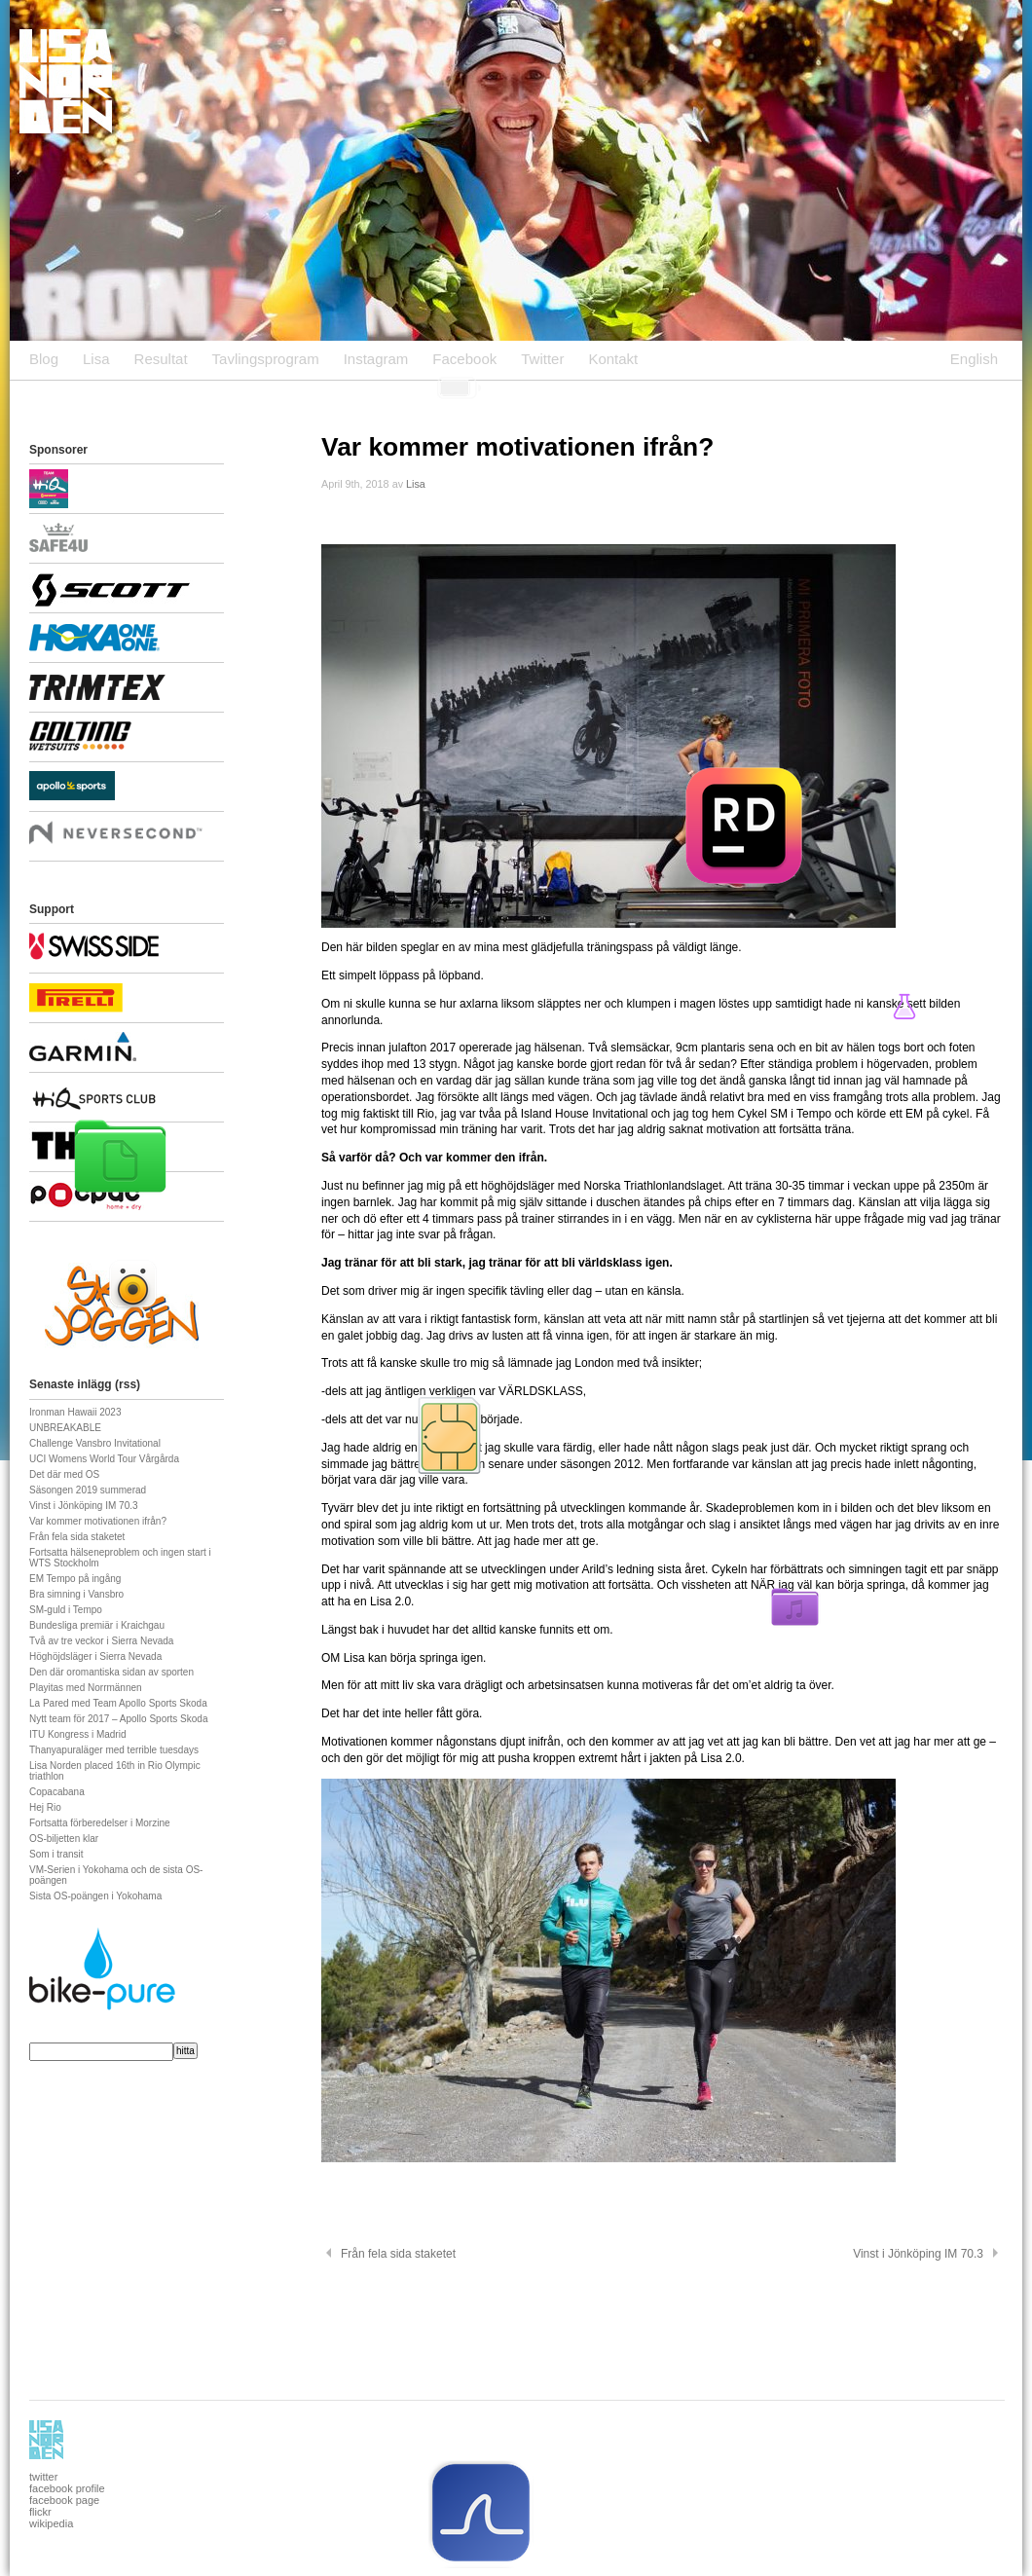 The image size is (1032, 2576). What do you see at coordinates (904, 1007) in the screenshot?
I see `access science or chemistry applications` at bounding box center [904, 1007].